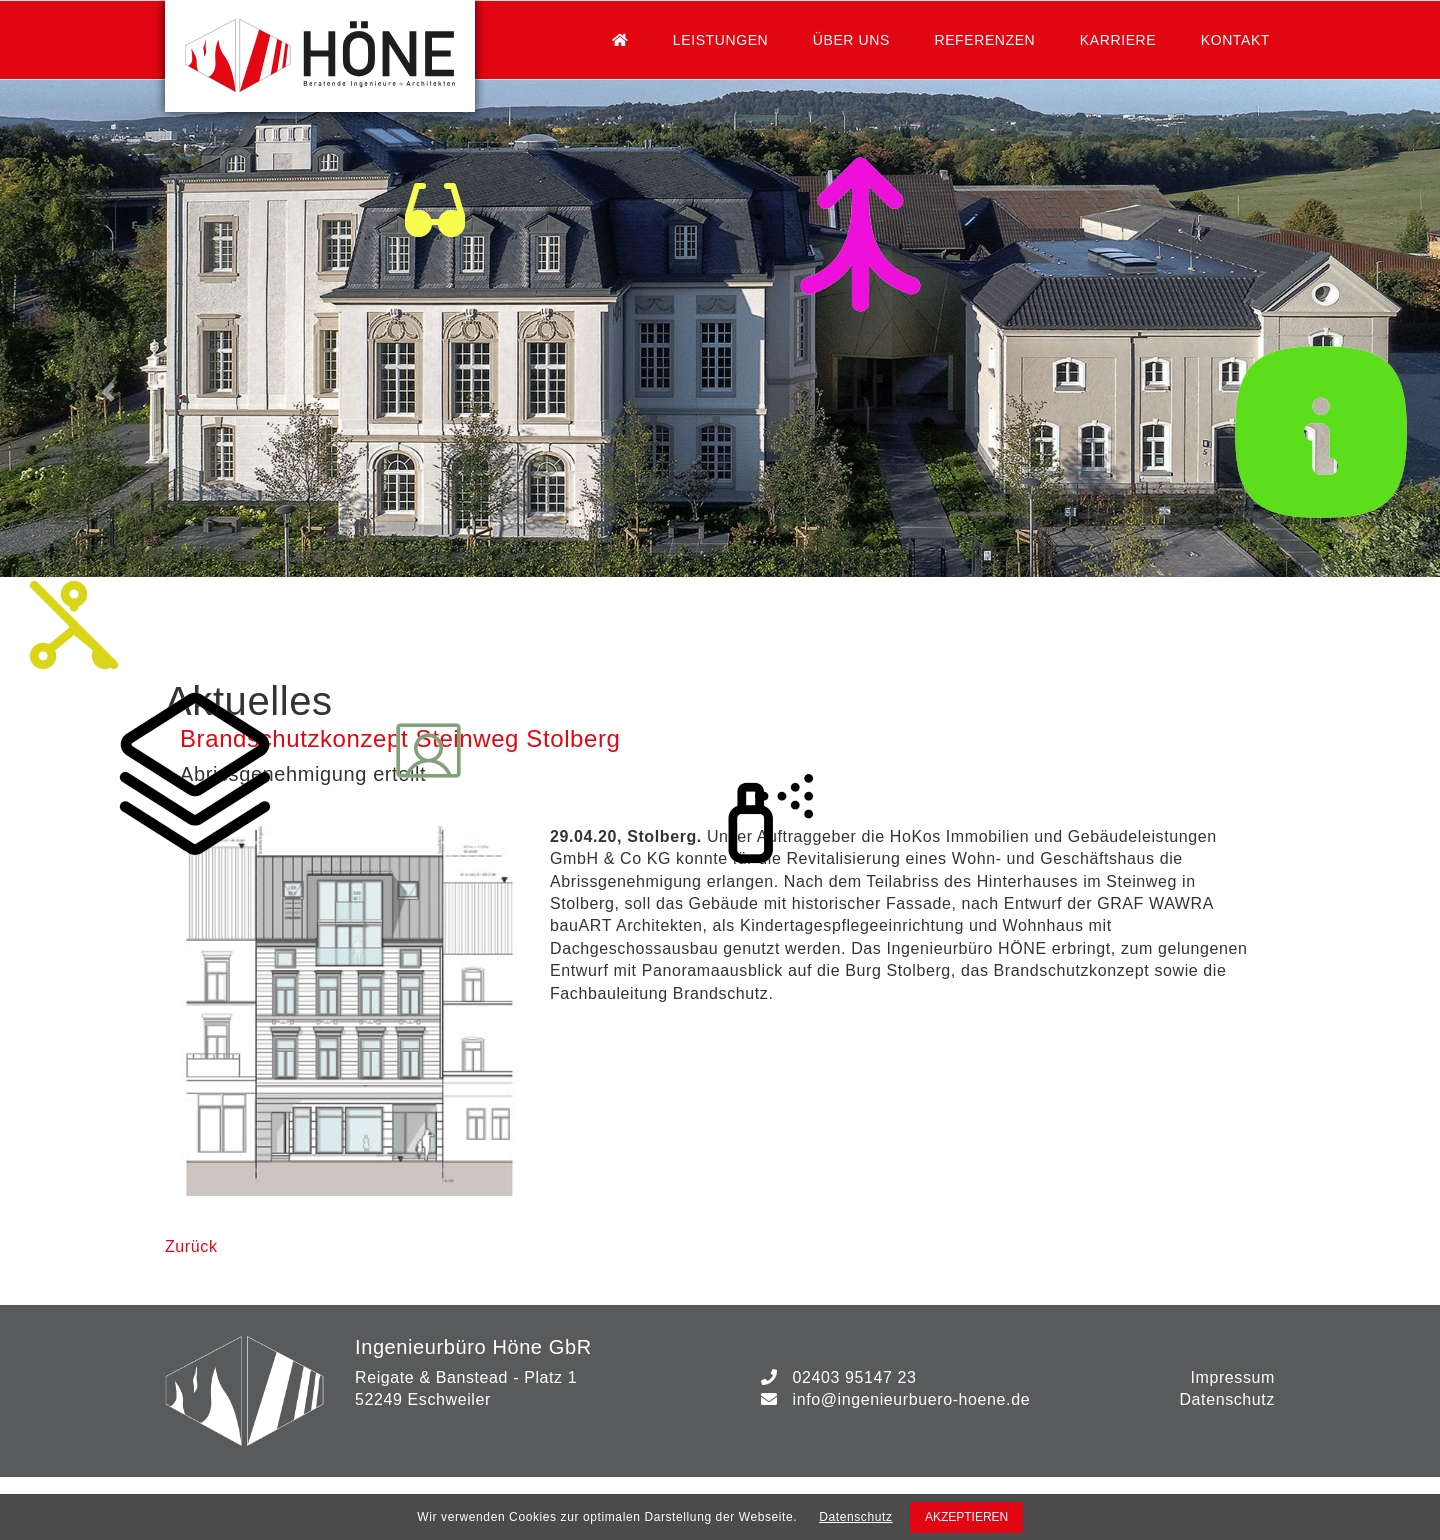 This screenshot has height=1540, width=1440. What do you see at coordinates (860, 234) in the screenshot?
I see `merge two branches or paths together` at bounding box center [860, 234].